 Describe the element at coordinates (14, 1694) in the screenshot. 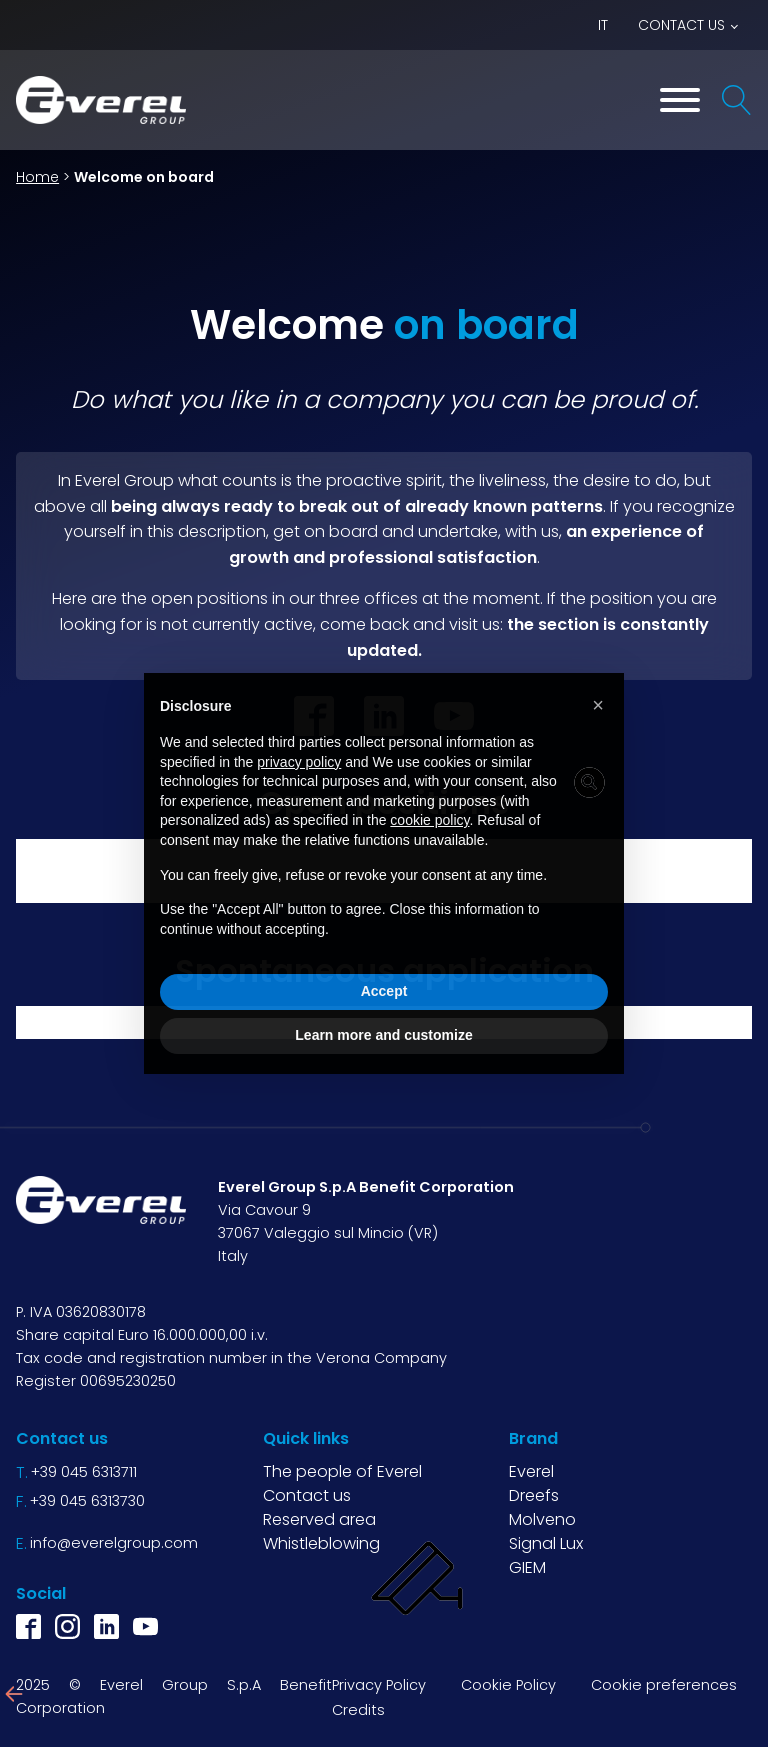

I see `go back to the previous screen` at that location.